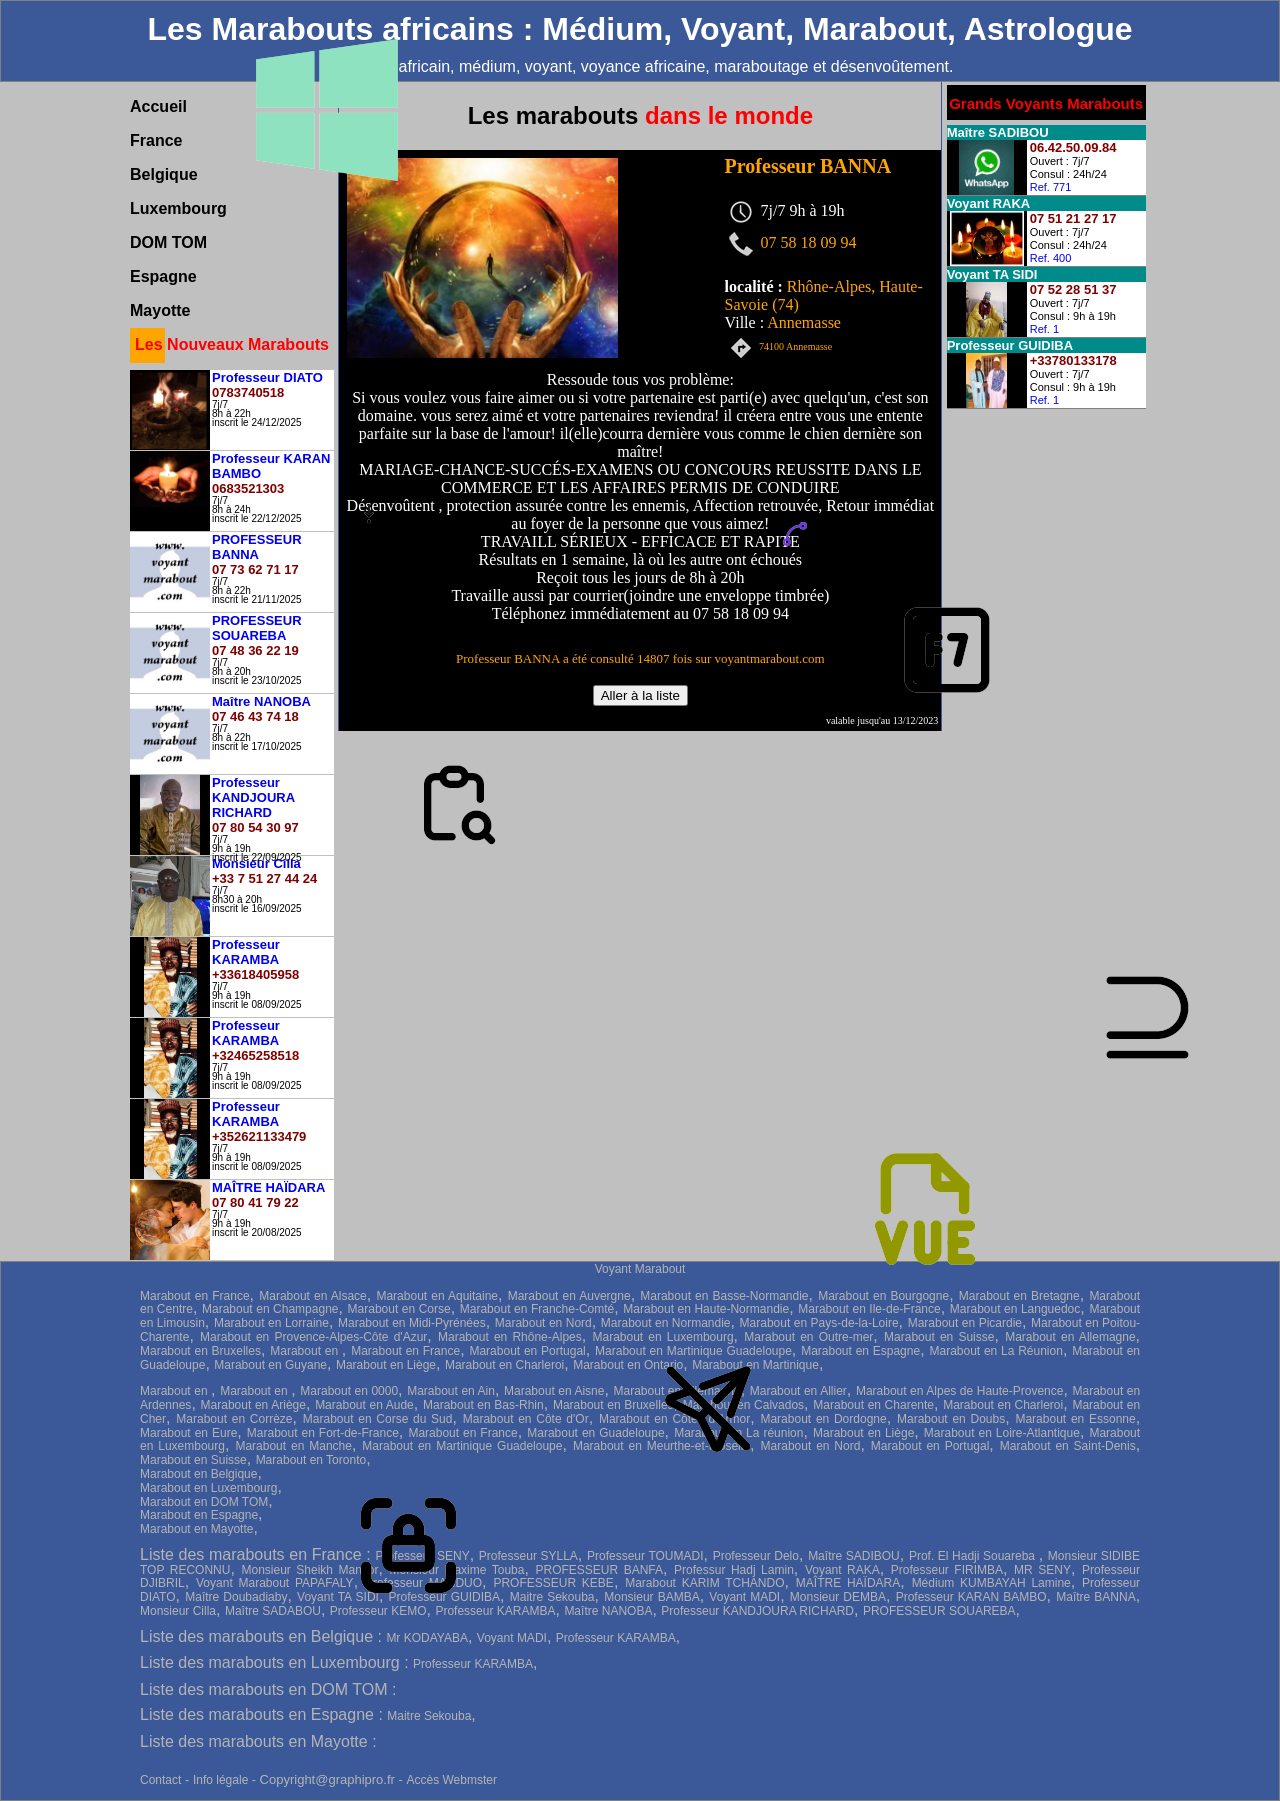 The width and height of the screenshot is (1280, 1801). Describe the element at coordinates (327, 110) in the screenshot. I see `open windows-specific settings or features` at that location.